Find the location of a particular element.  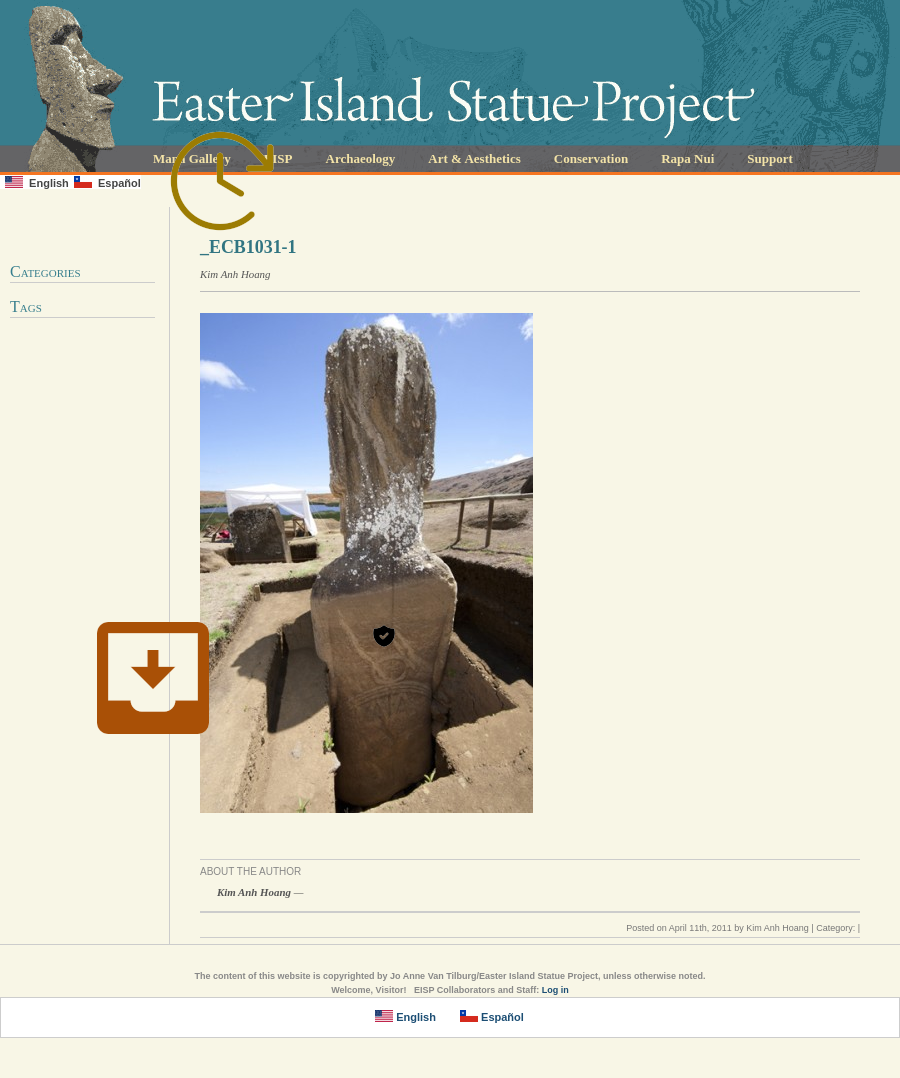

restore to a previous version is located at coordinates (220, 181).